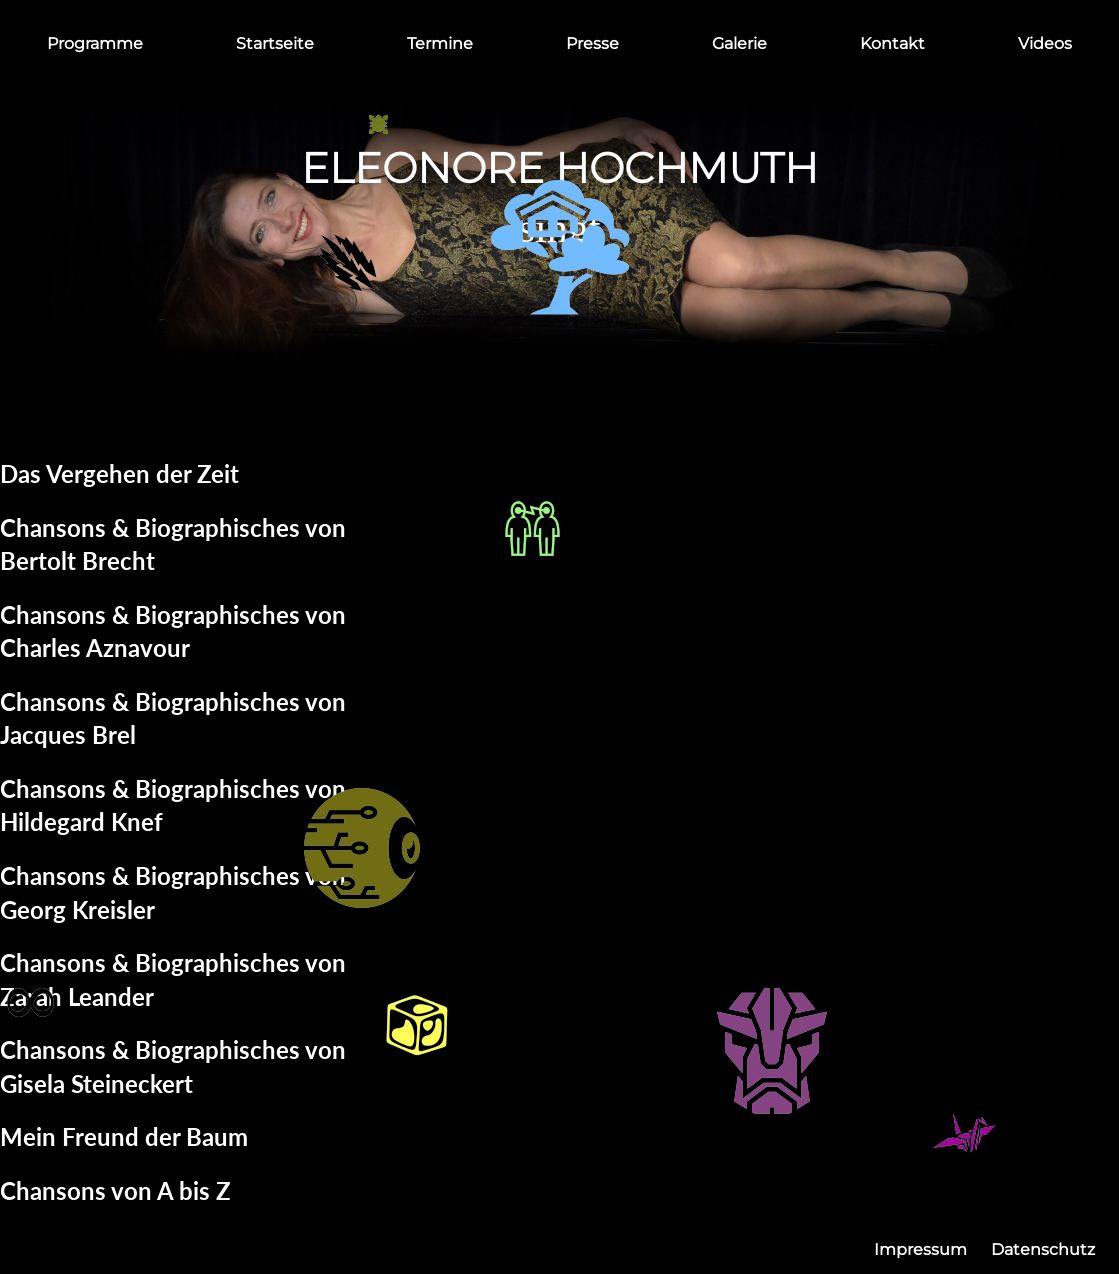 The image size is (1119, 1274). What do you see at coordinates (30, 1002) in the screenshot?
I see `indicates unlimited or infinite quantity` at bounding box center [30, 1002].